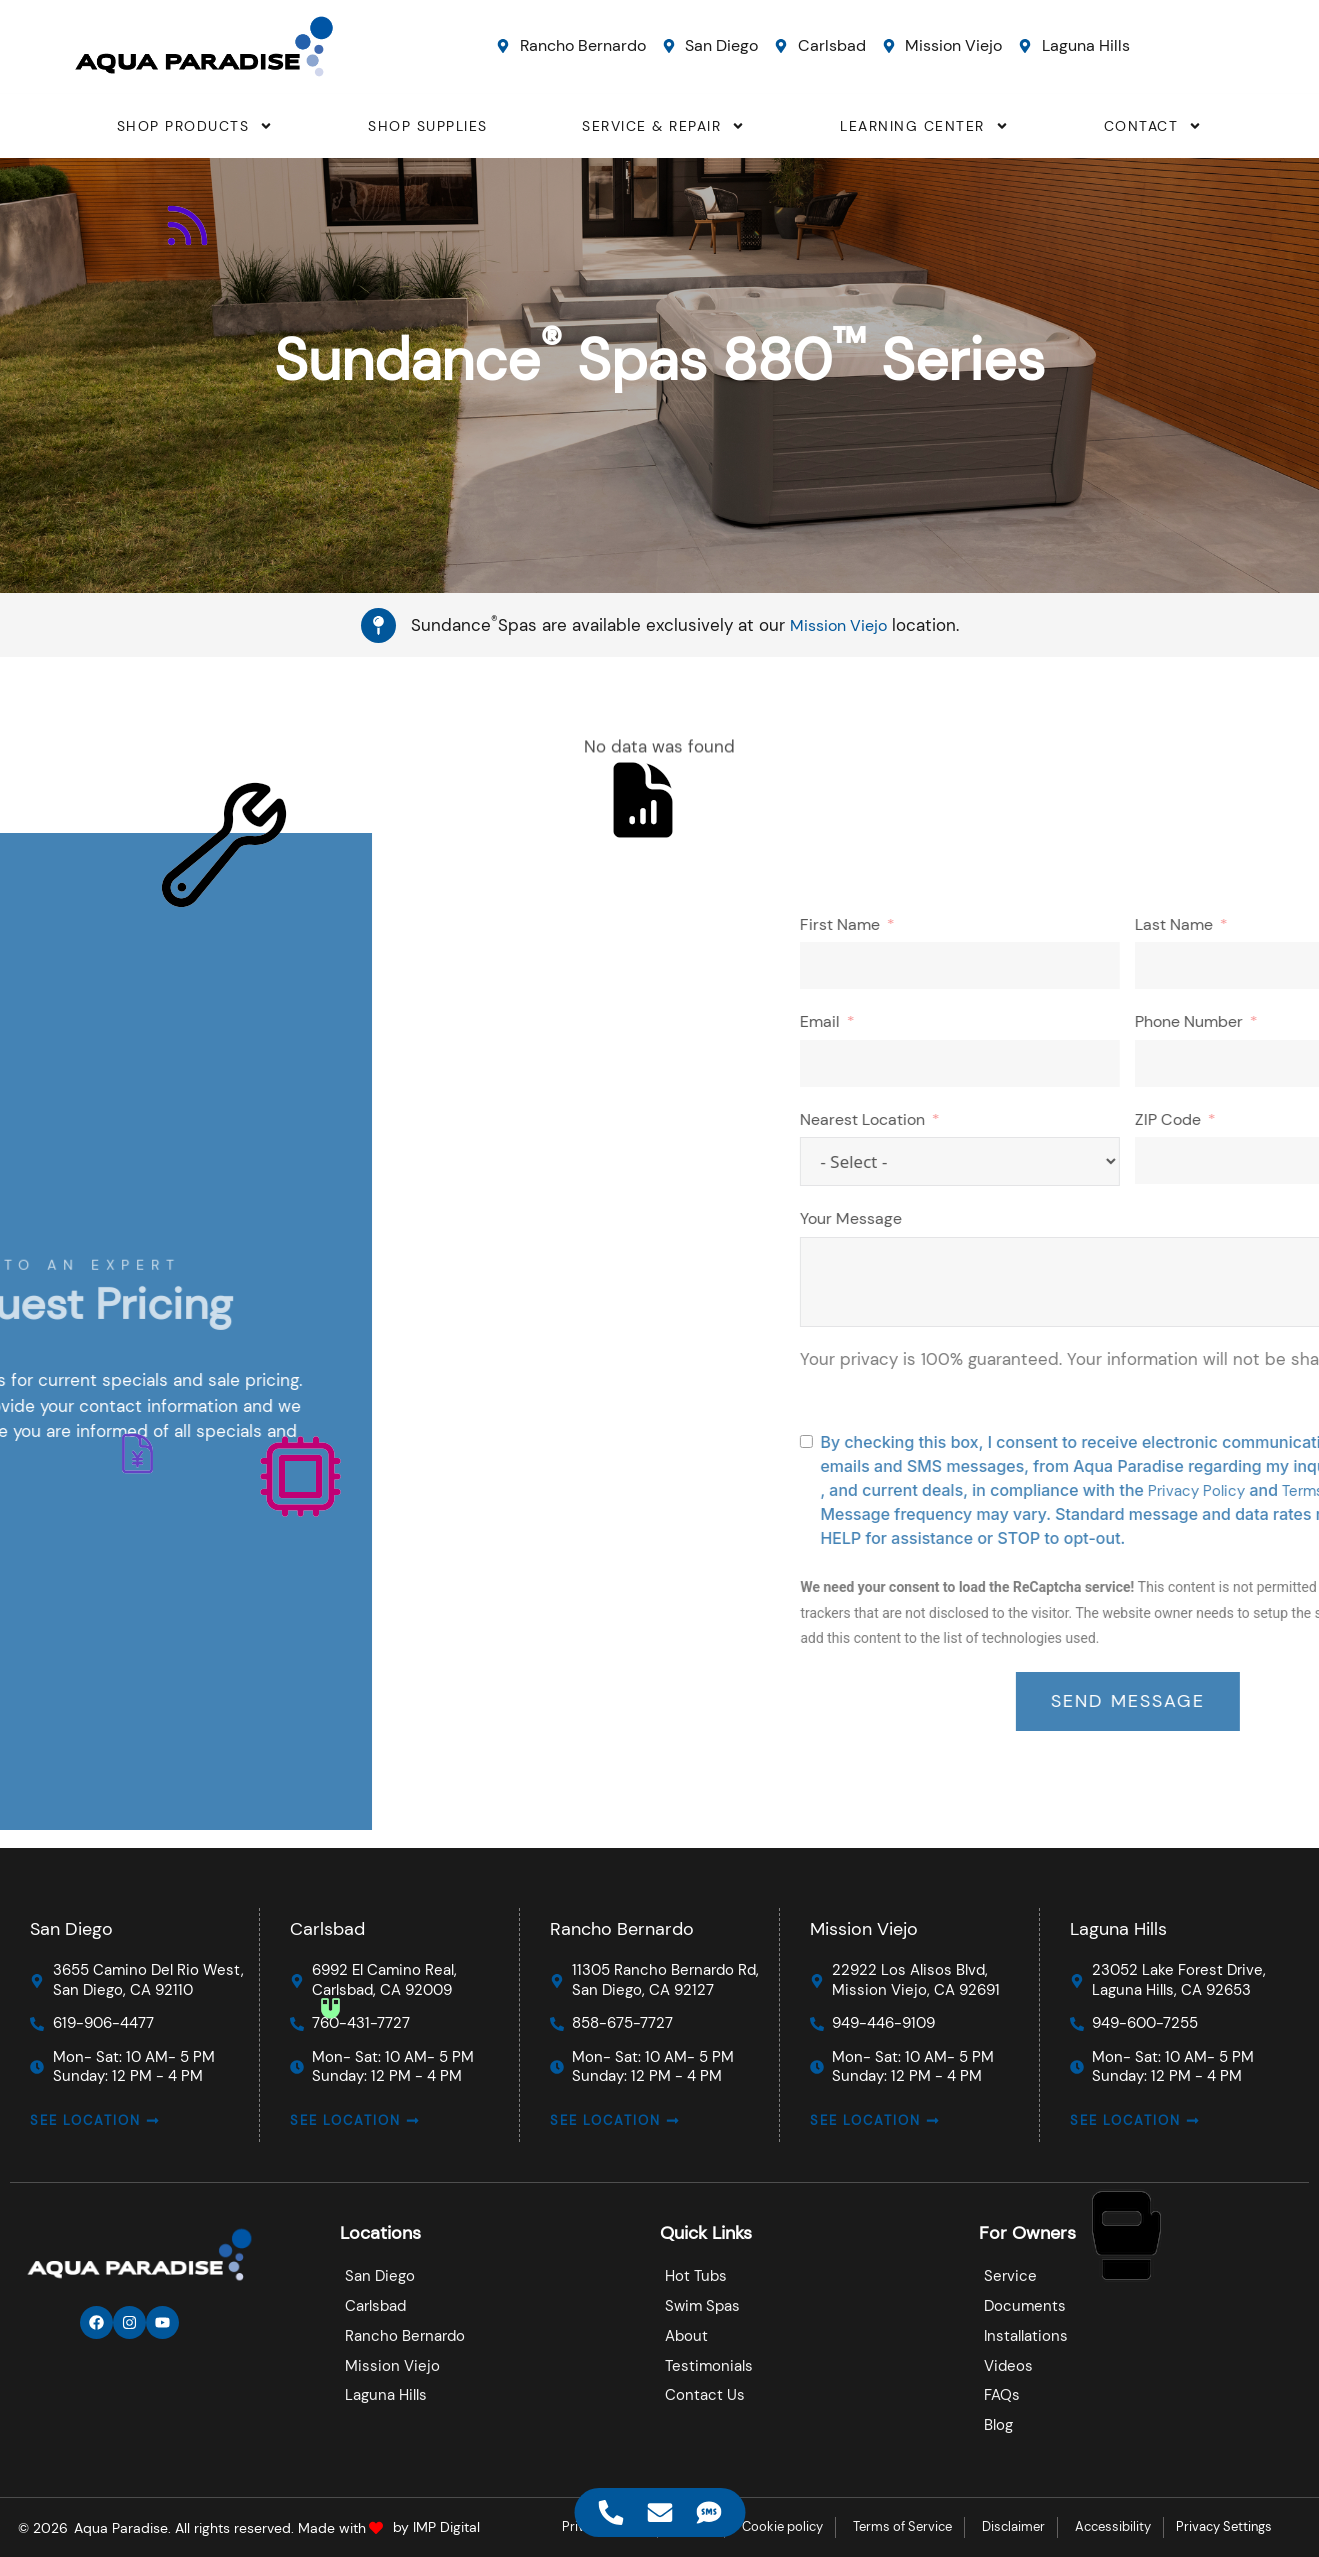 This screenshot has height=2557, width=1319. Describe the element at coordinates (224, 845) in the screenshot. I see `access settings or configuration options` at that location.